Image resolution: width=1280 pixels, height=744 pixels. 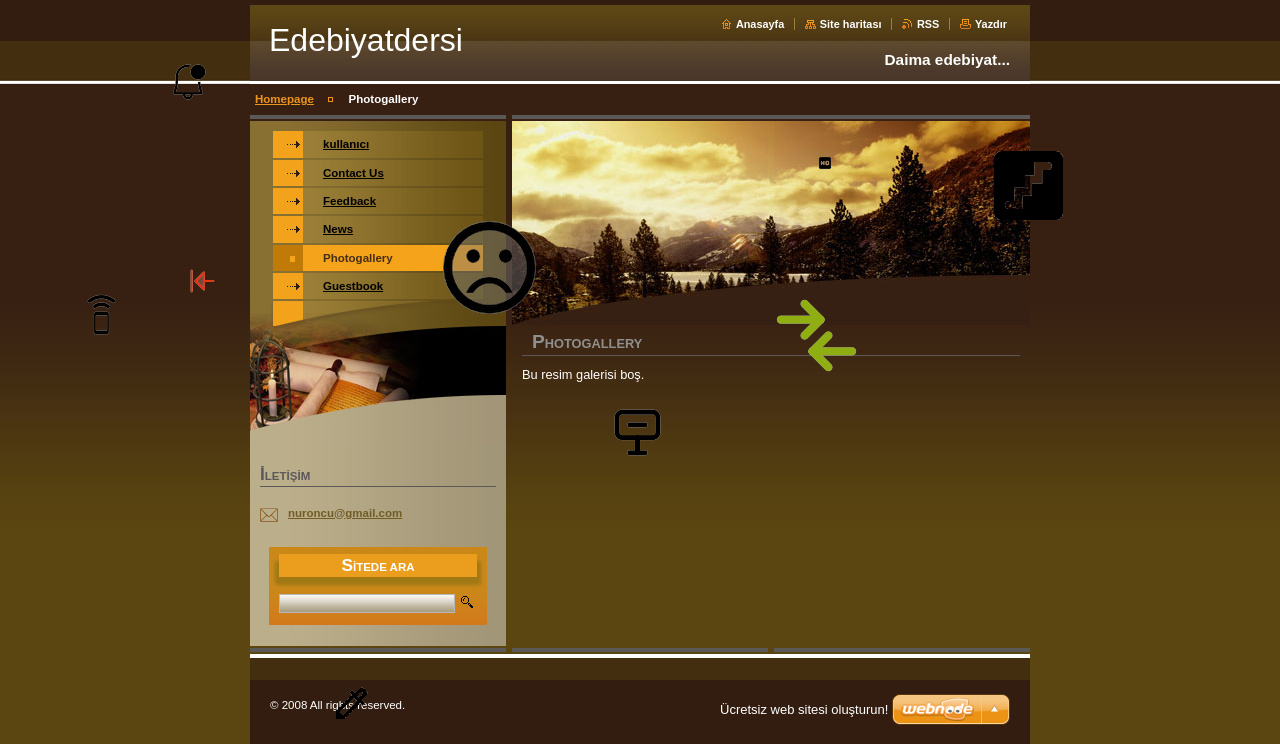 What do you see at coordinates (816, 335) in the screenshot?
I see `compare or show differences between items` at bounding box center [816, 335].